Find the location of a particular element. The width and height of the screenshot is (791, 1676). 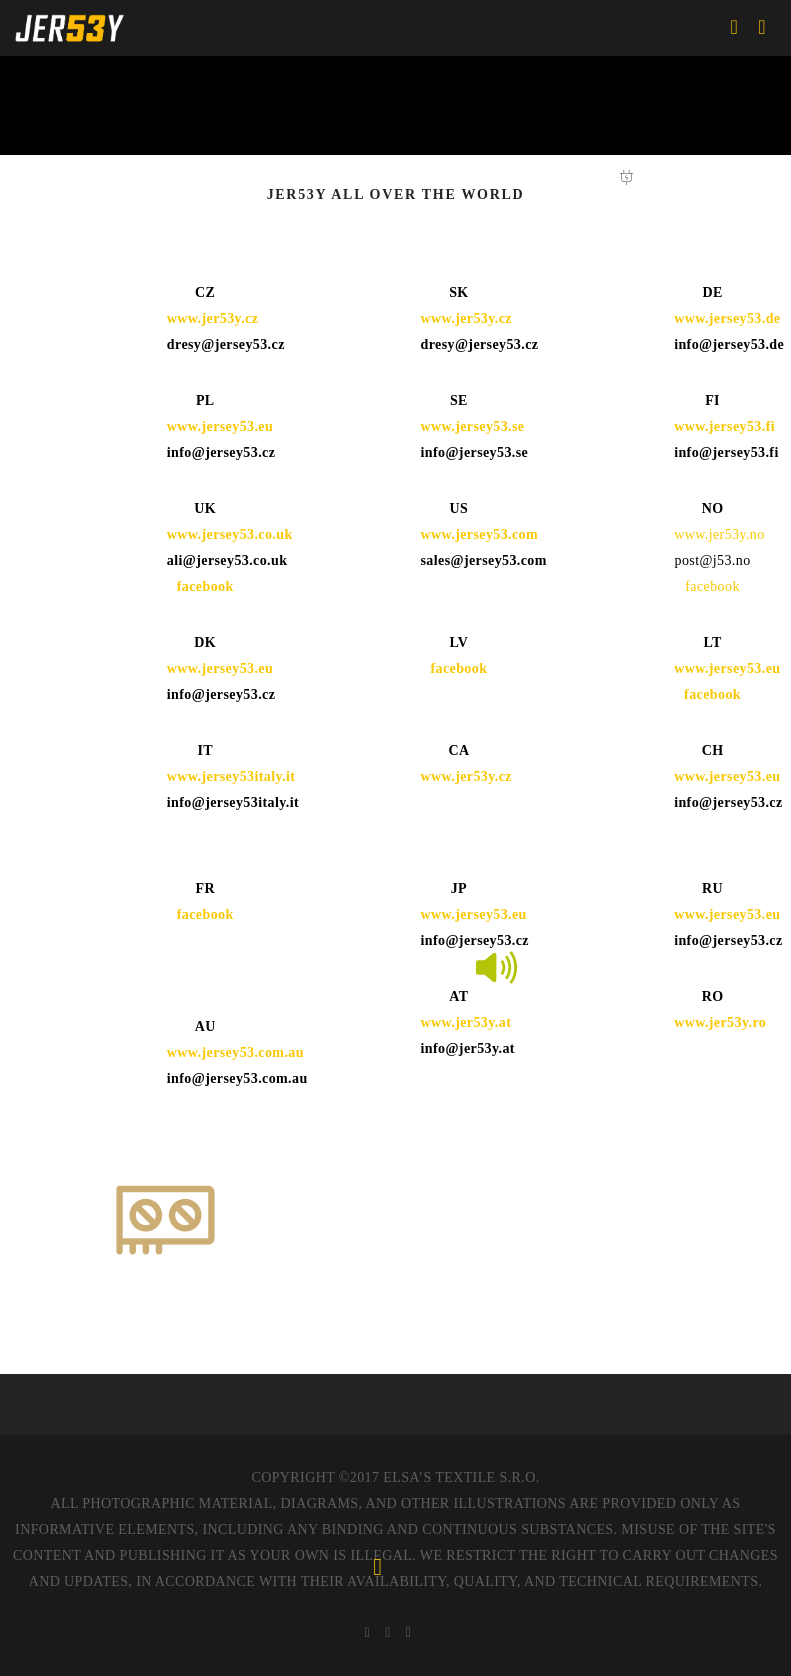

view graphics card or GPU information is located at coordinates (165, 1218).